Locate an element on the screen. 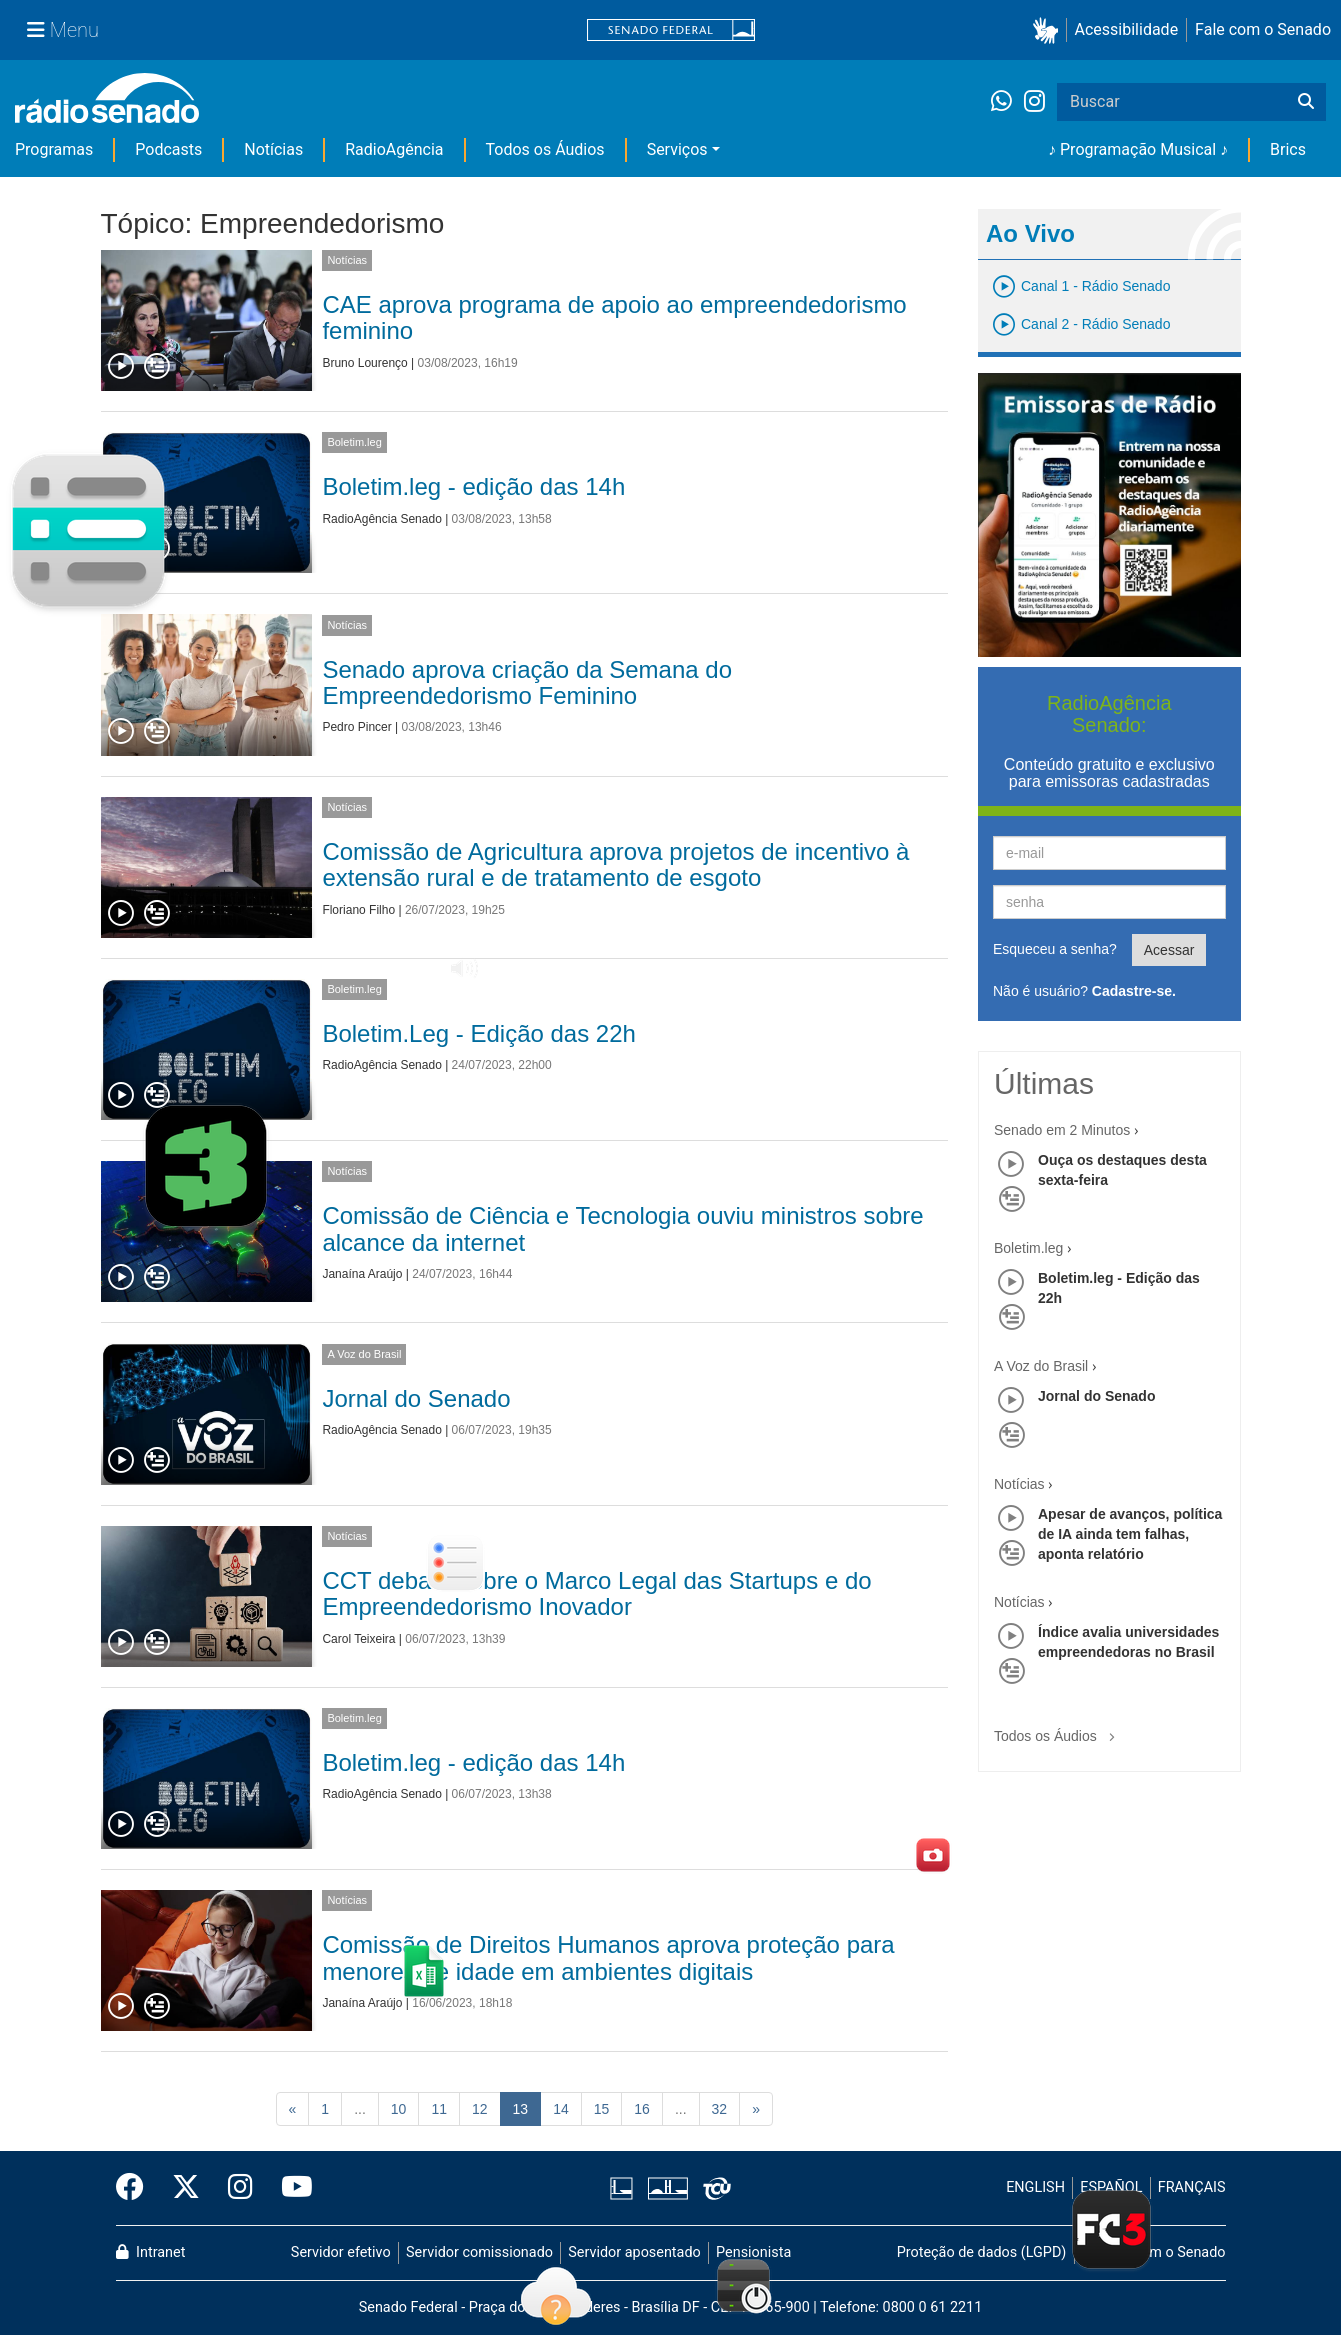  launch far cry 3 game is located at coordinates (1111, 2229).